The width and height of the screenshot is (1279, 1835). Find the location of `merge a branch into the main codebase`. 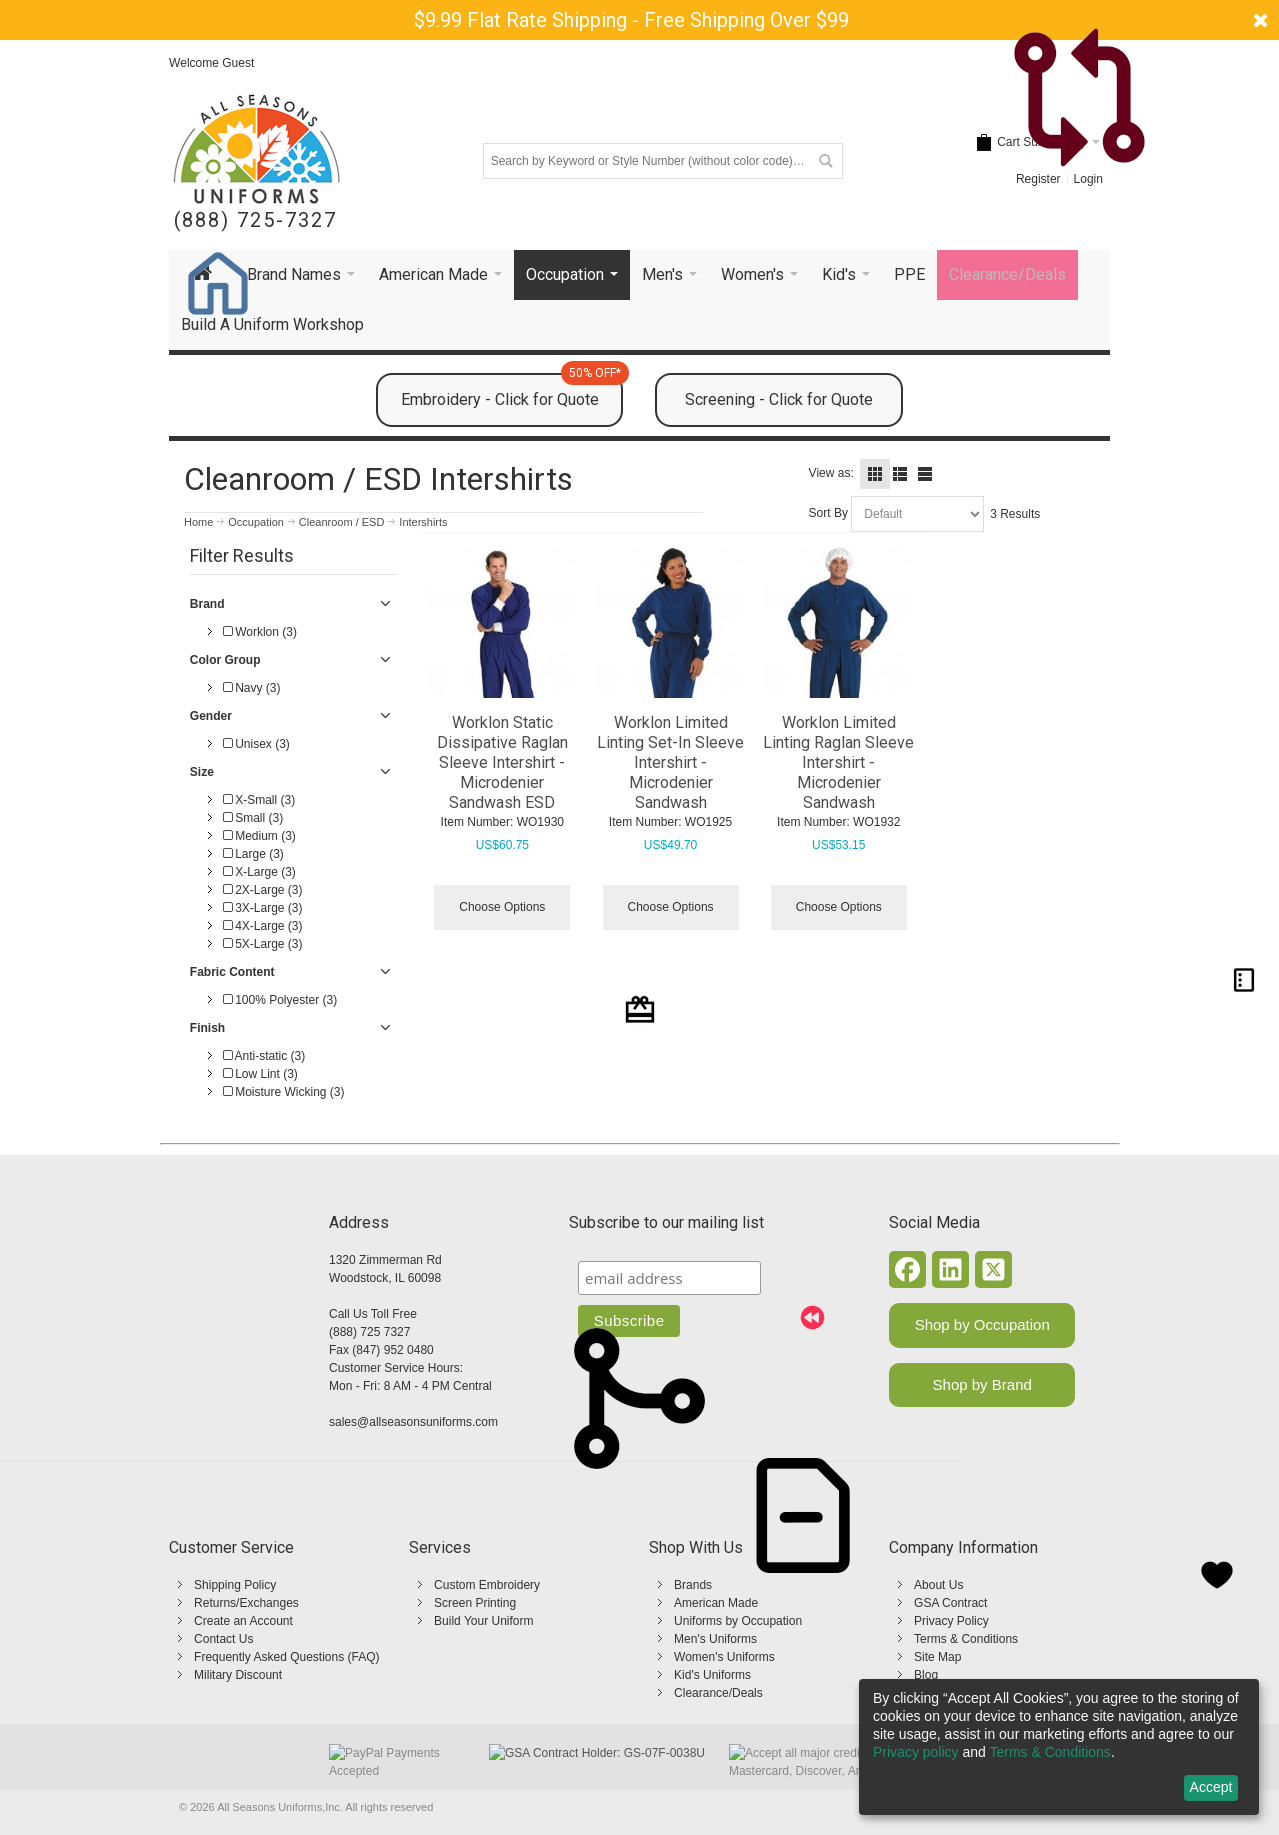

merge a branch into the main codebase is located at coordinates (634, 1398).